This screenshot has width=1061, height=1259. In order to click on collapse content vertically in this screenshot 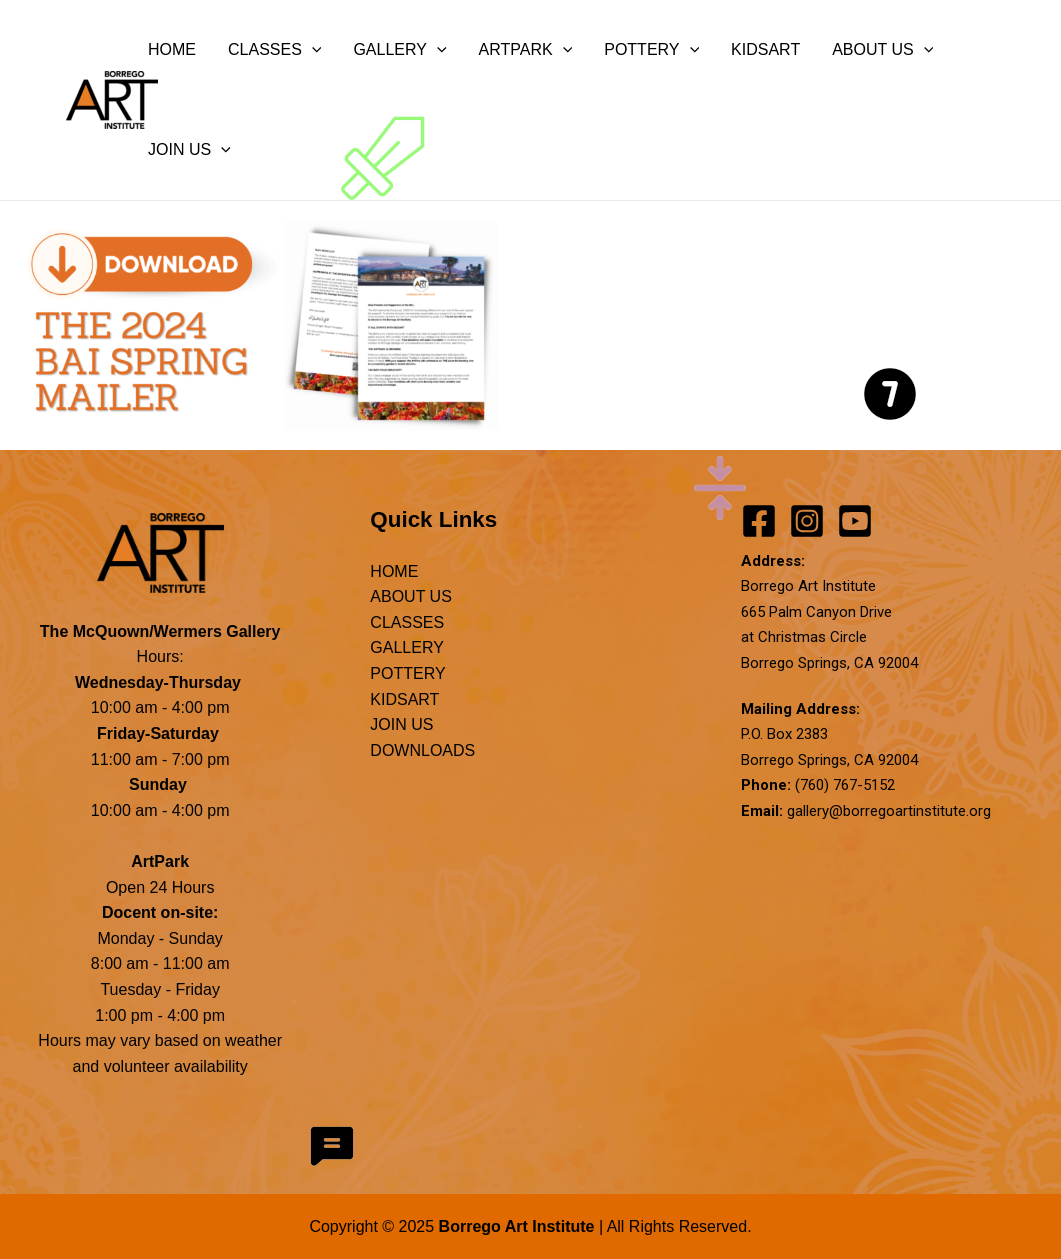, I will do `click(720, 488)`.